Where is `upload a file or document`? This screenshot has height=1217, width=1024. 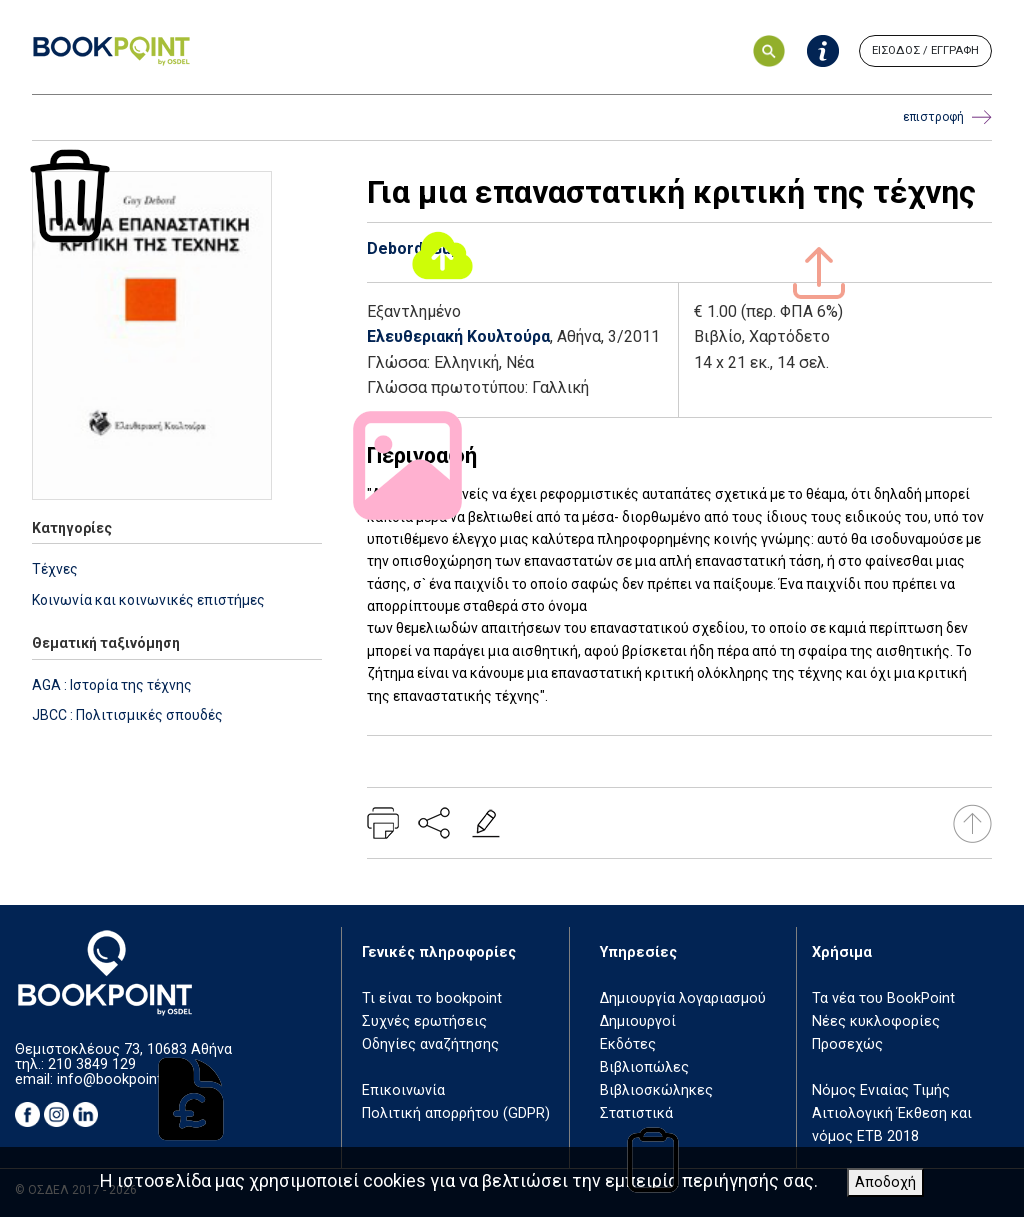 upload a file or document is located at coordinates (819, 273).